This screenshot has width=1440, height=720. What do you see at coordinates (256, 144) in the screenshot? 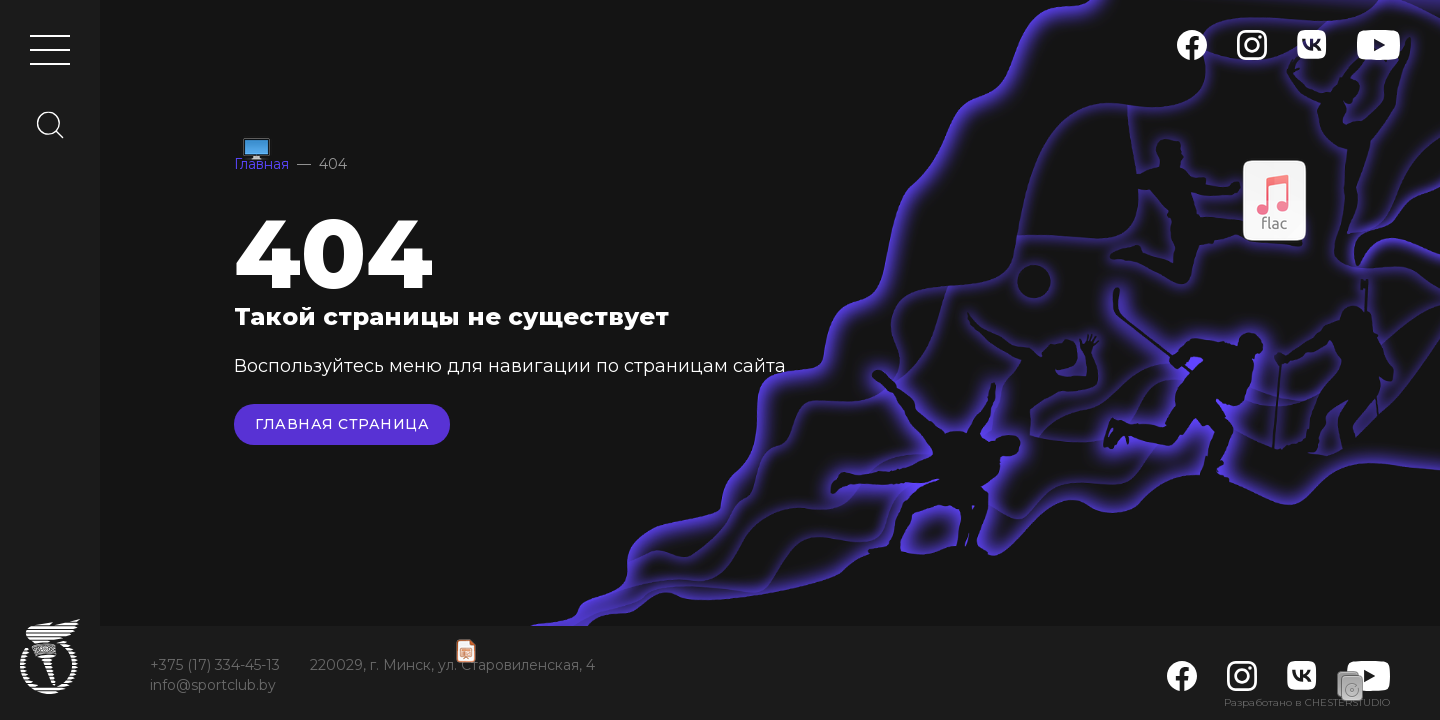
I see `apple led cinema display 24-inch monitor` at bounding box center [256, 144].